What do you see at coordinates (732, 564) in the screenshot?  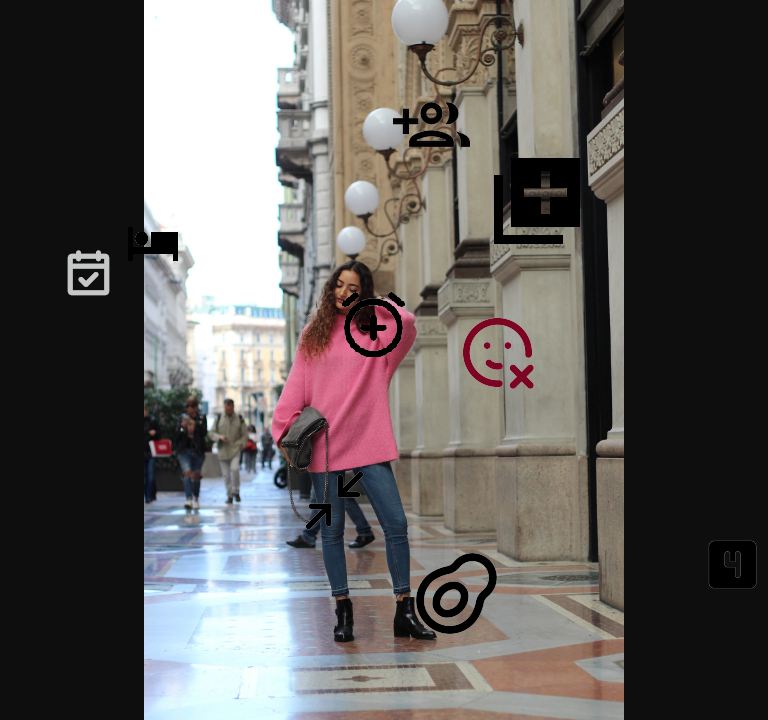 I see `select filter or preset number 4` at bounding box center [732, 564].